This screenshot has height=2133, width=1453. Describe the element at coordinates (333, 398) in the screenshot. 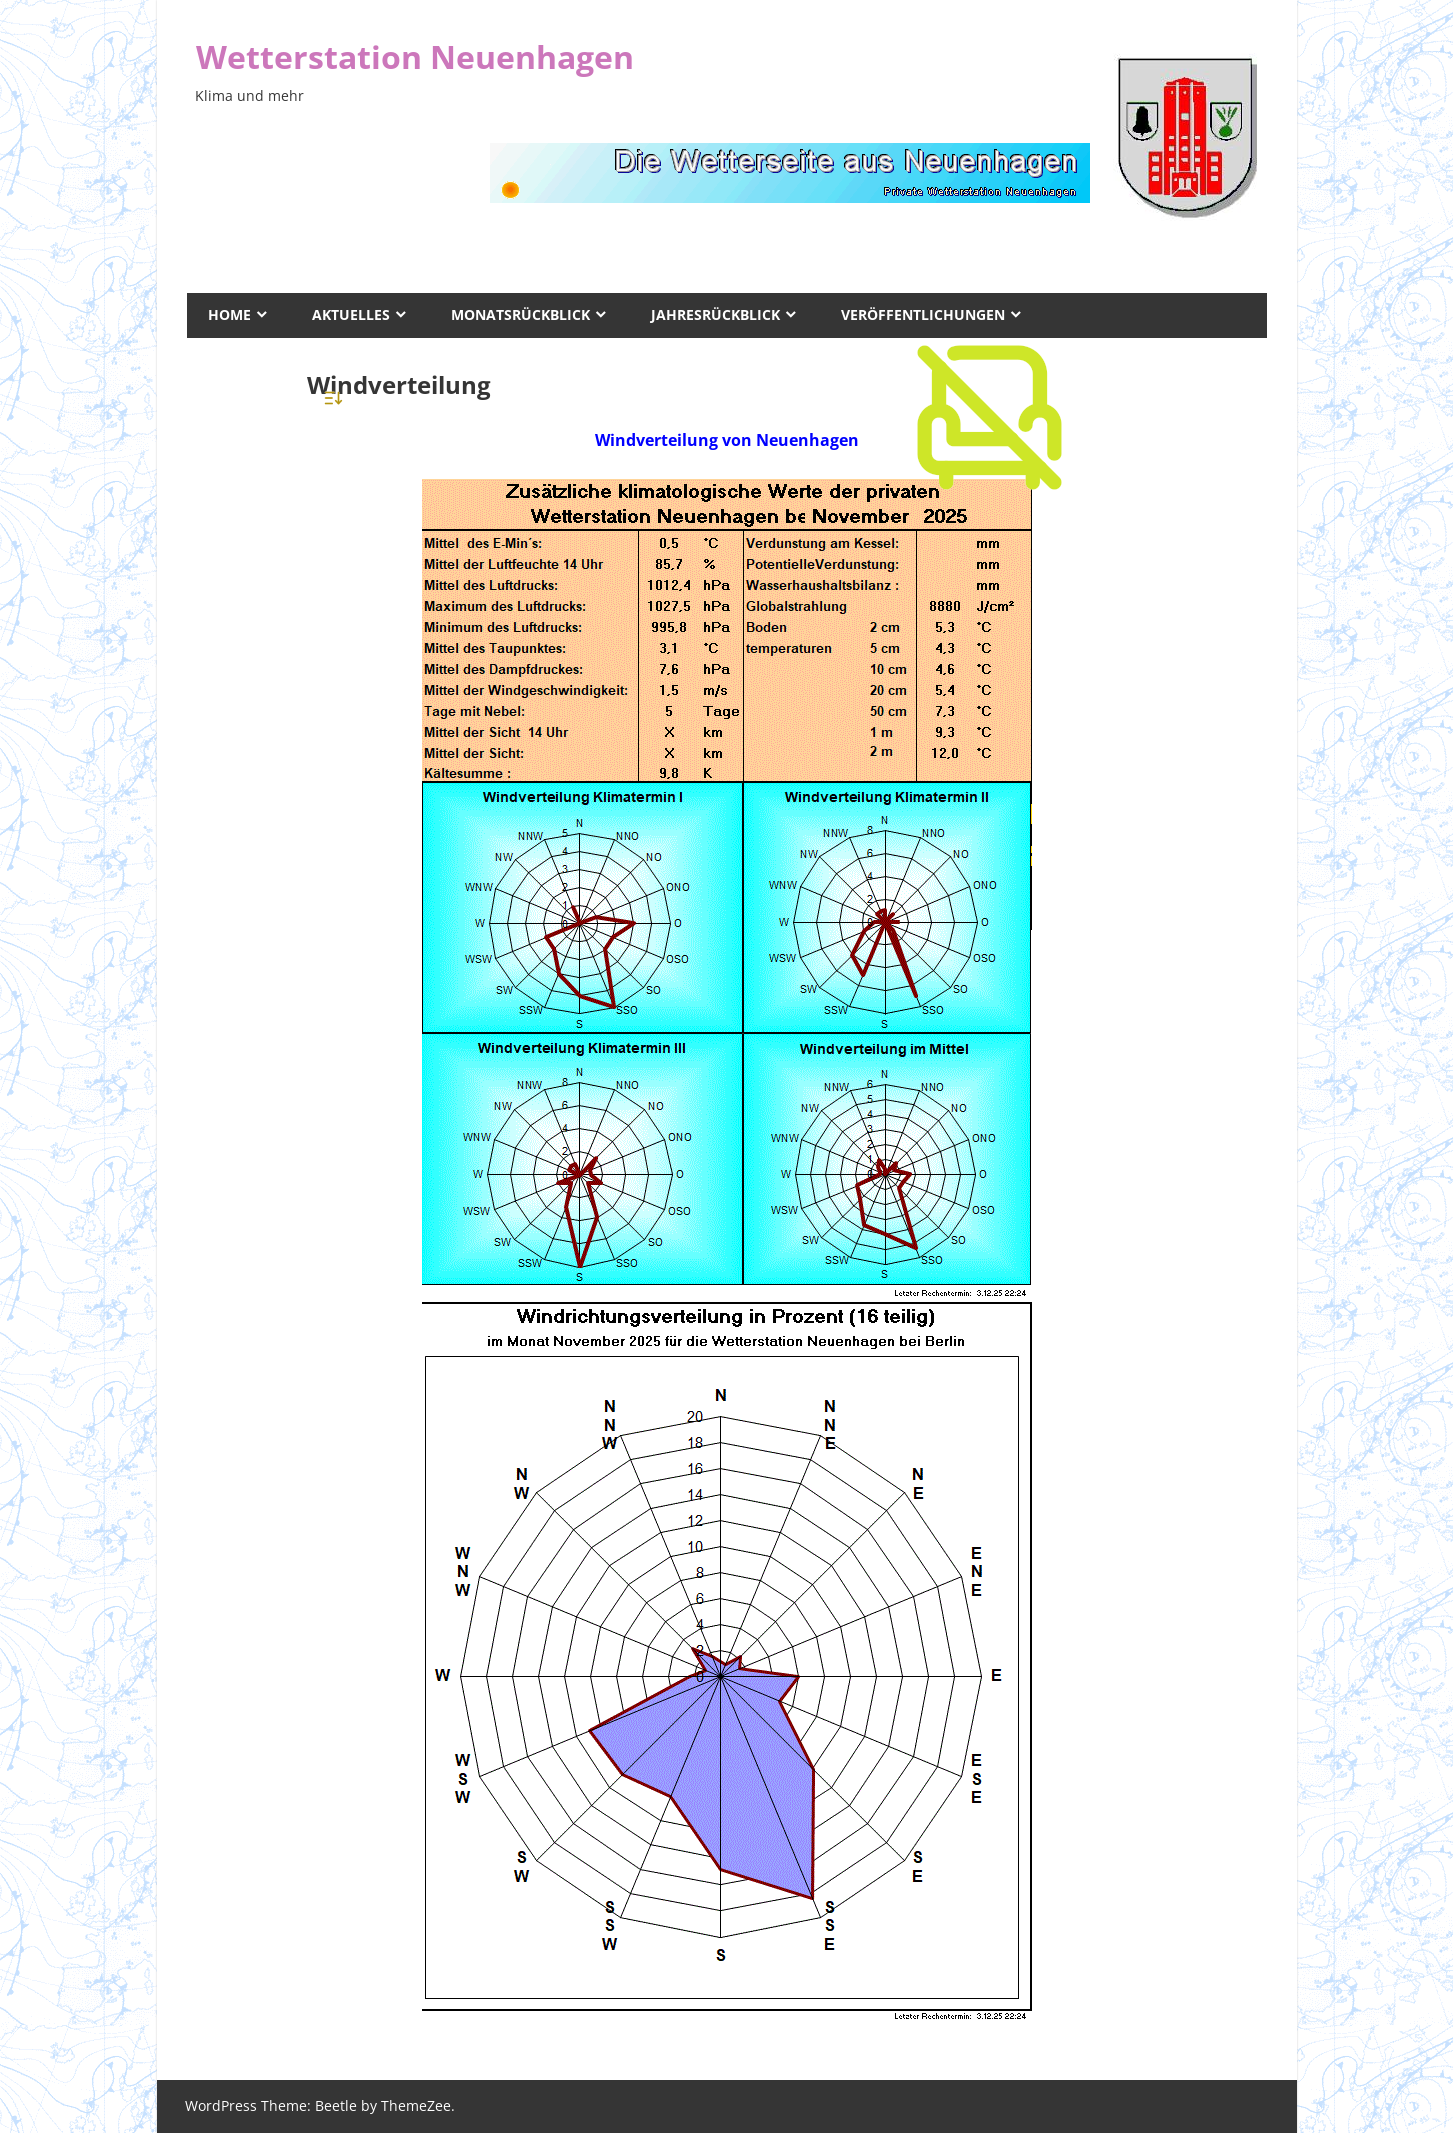

I see `sort items in descending order` at that location.